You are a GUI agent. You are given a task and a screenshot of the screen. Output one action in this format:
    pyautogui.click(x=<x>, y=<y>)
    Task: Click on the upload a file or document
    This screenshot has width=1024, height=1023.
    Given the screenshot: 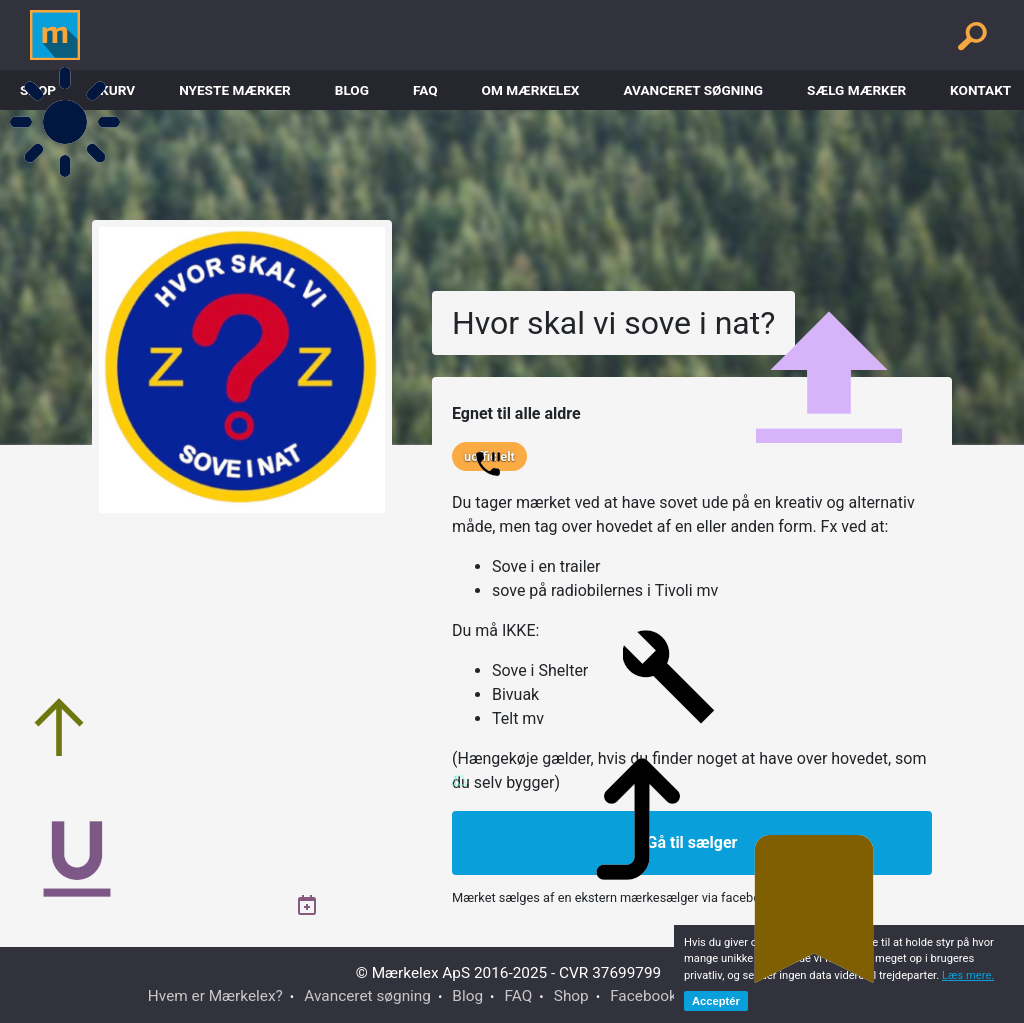 What is the action you would take?
    pyautogui.click(x=829, y=370)
    